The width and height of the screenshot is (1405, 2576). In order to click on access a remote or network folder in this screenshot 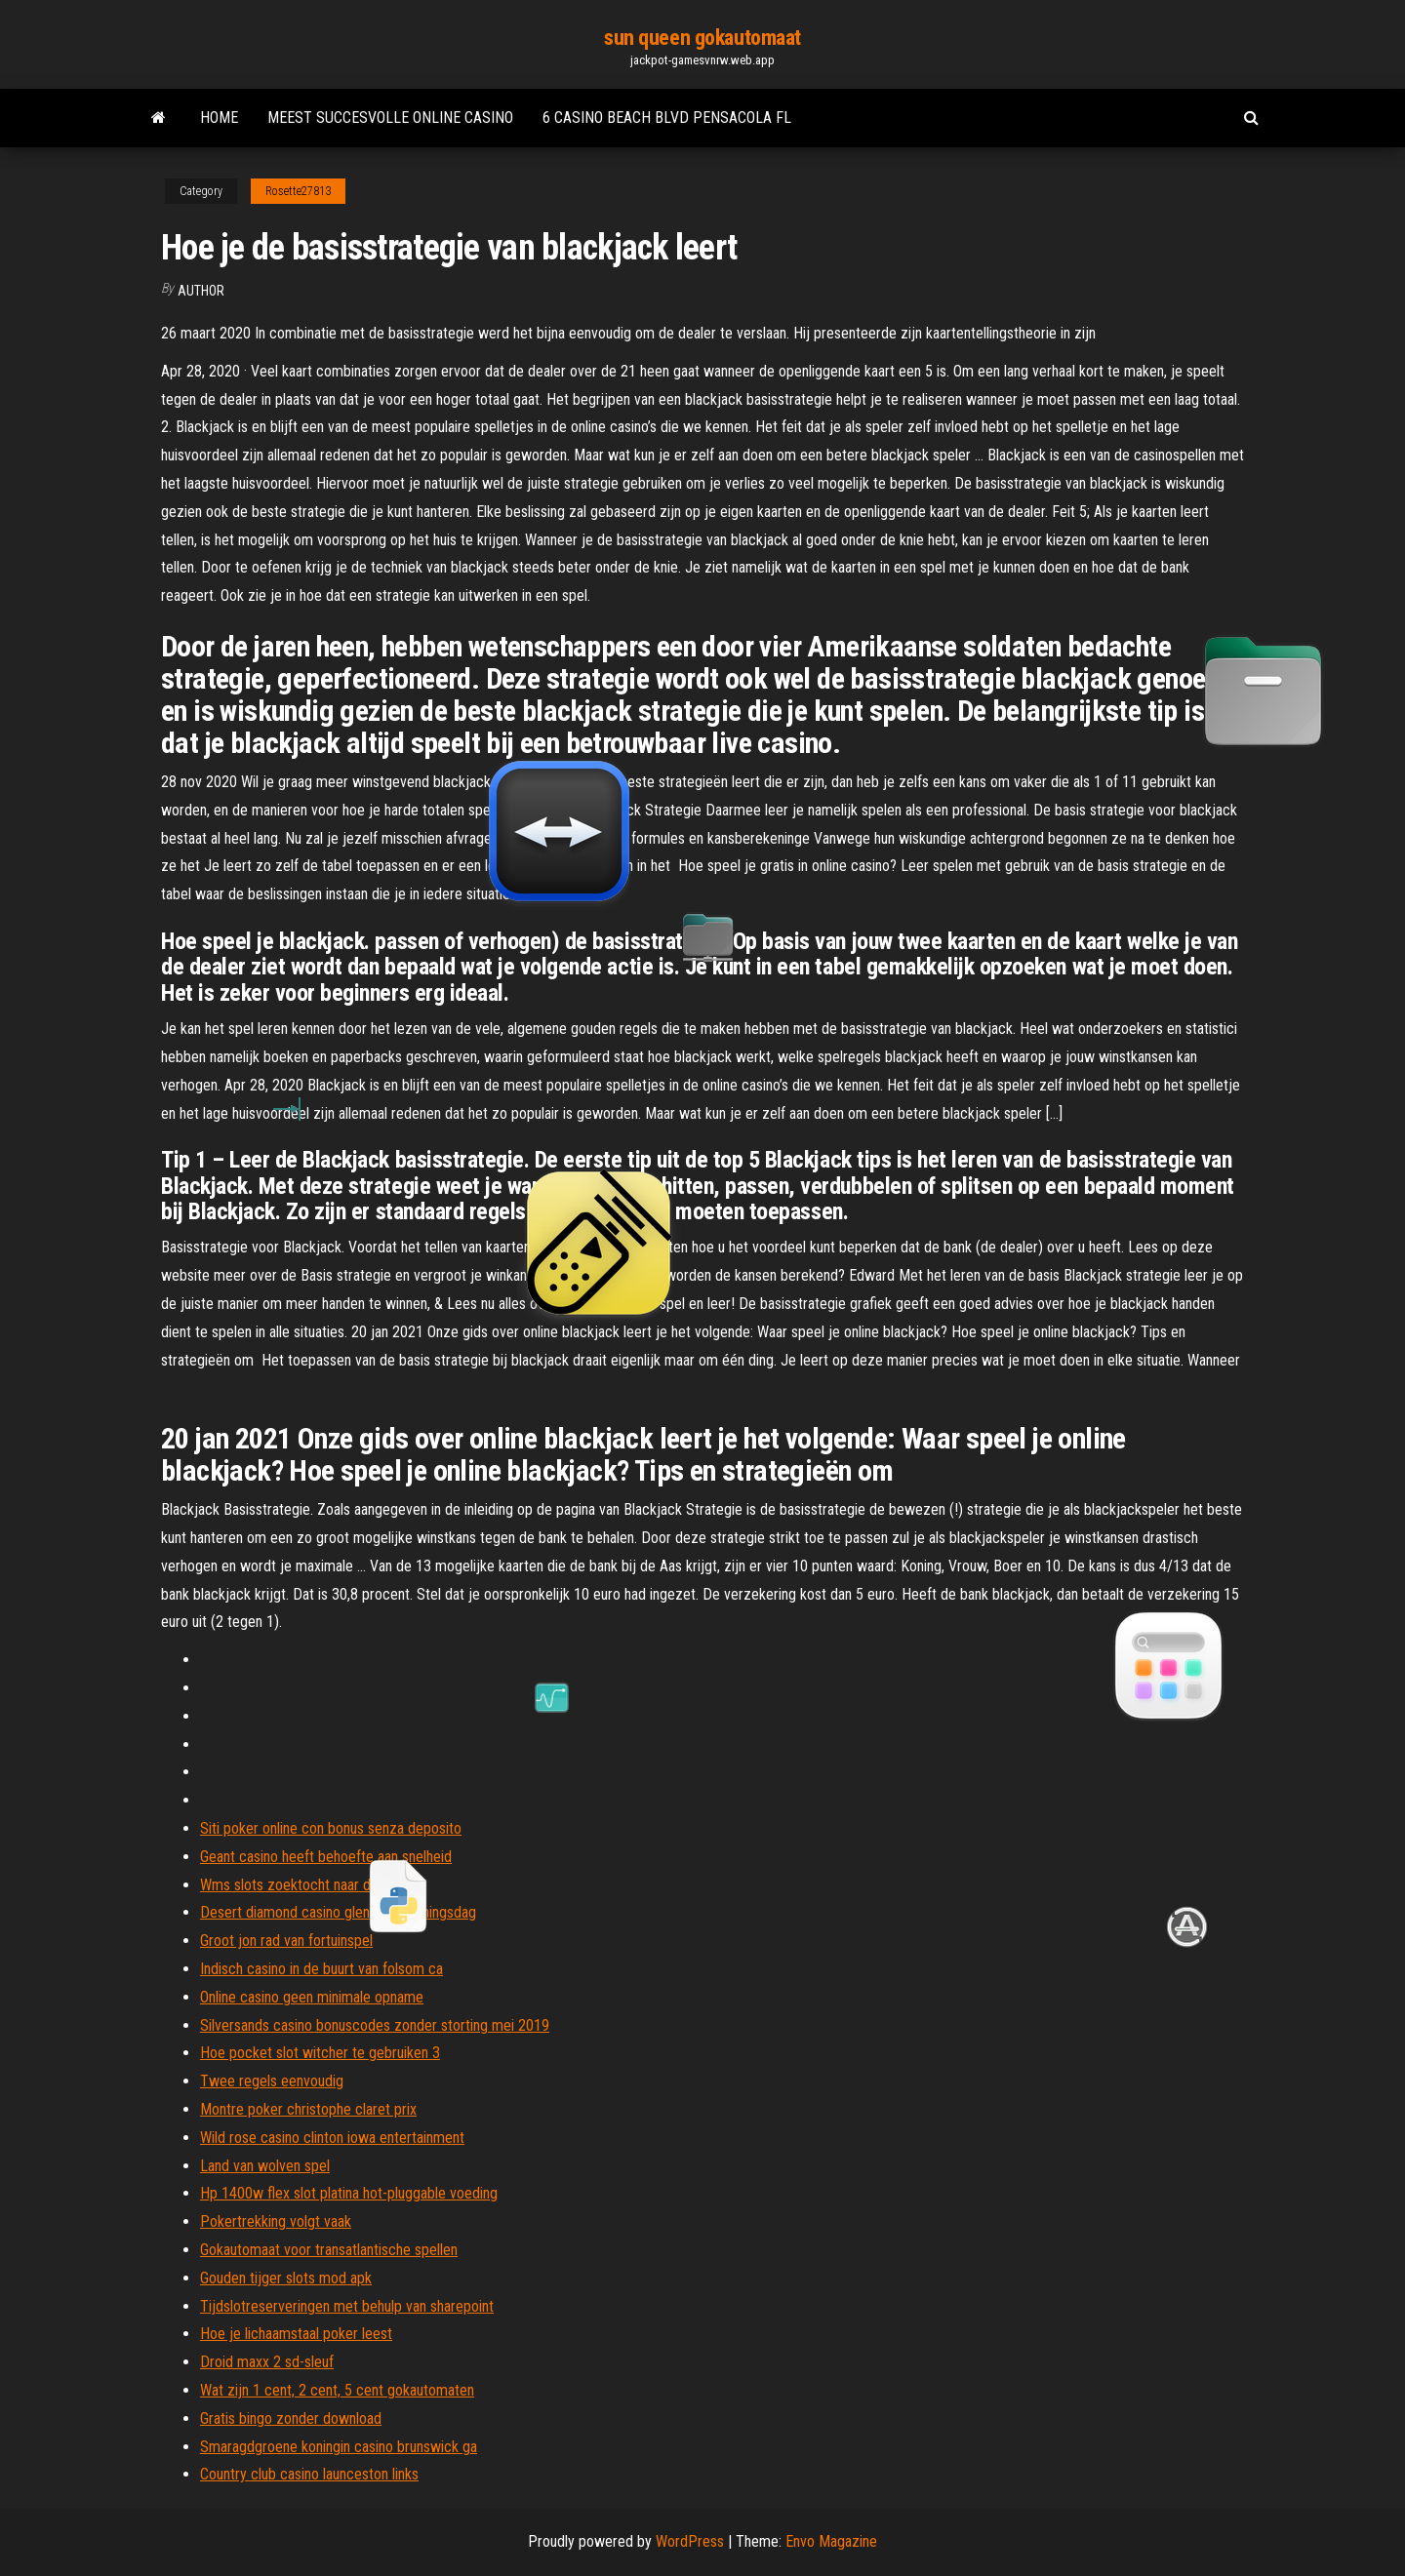, I will do `click(707, 936)`.